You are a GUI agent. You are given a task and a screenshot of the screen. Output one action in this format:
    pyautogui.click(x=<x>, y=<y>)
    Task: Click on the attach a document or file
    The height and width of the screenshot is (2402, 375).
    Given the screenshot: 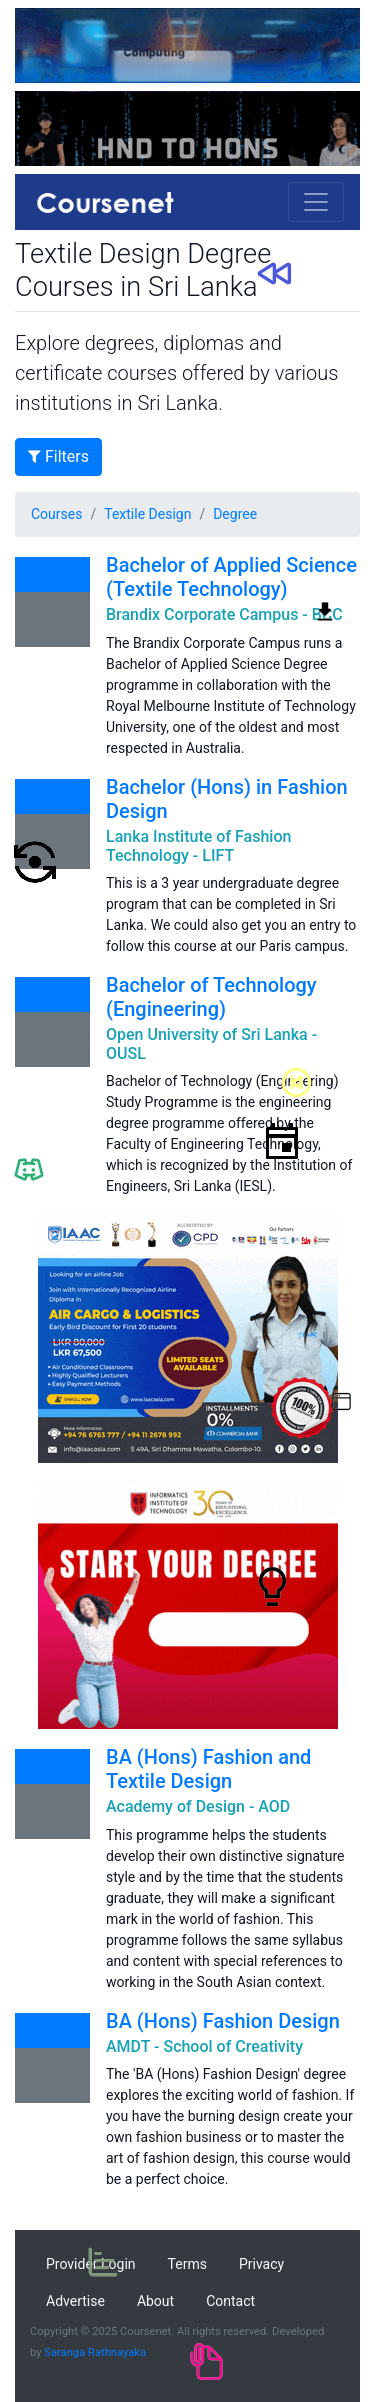 What is the action you would take?
    pyautogui.click(x=206, y=2361)
    